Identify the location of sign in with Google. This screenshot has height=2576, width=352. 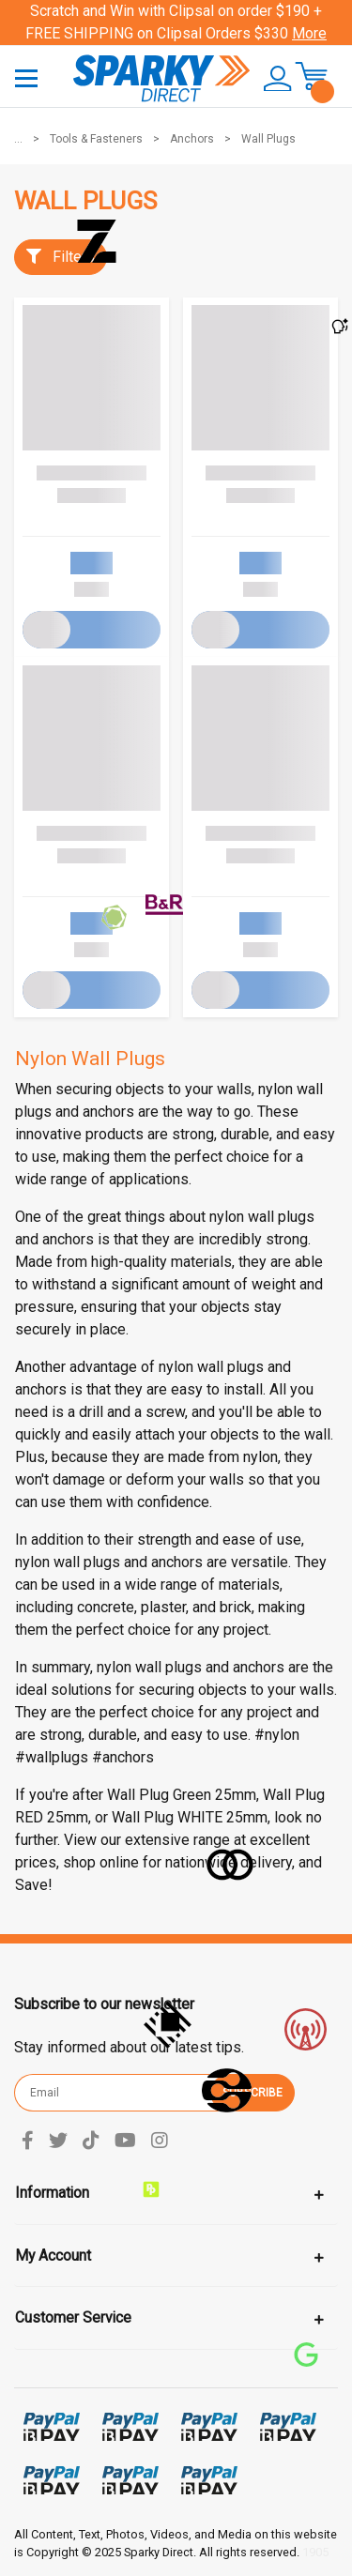
(306, 2355).